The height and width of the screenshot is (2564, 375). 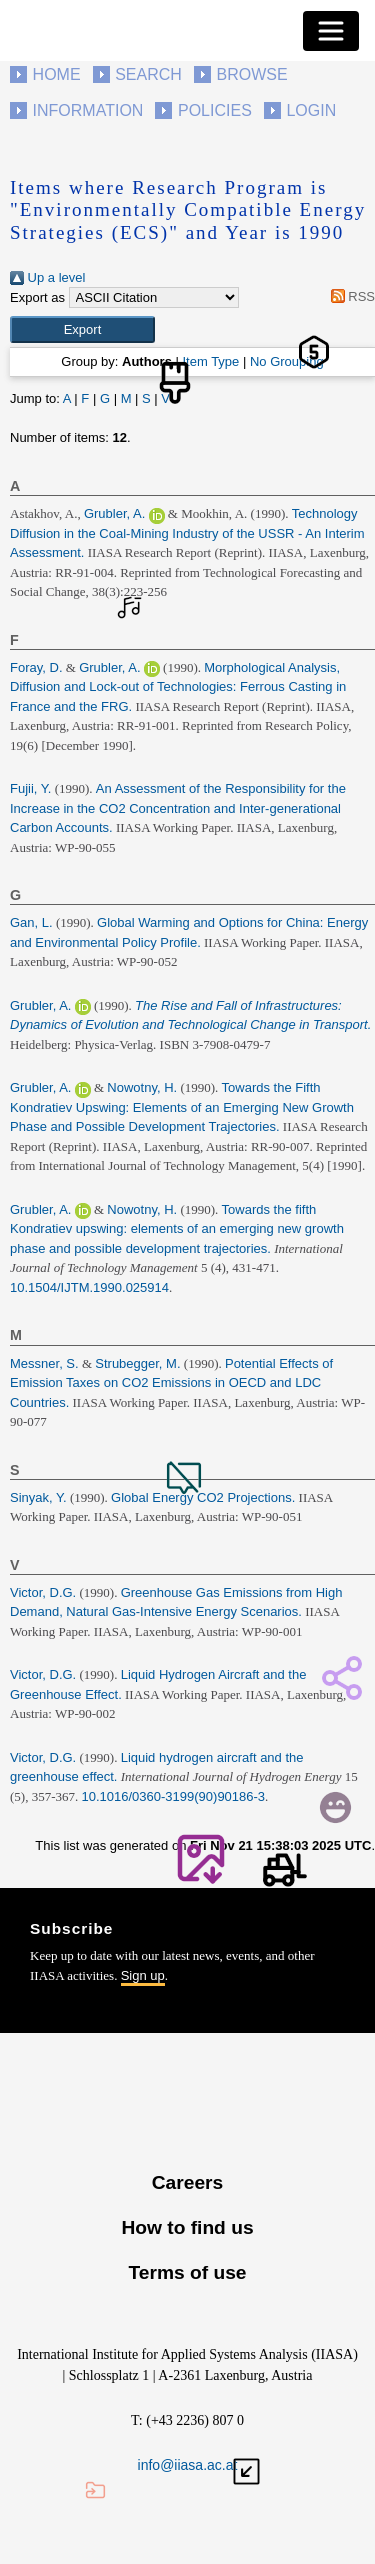 What do you see at coordinates (130, 607) in the screenshot?
I see `remove a song from playlist` at bounding box center [130, 607].